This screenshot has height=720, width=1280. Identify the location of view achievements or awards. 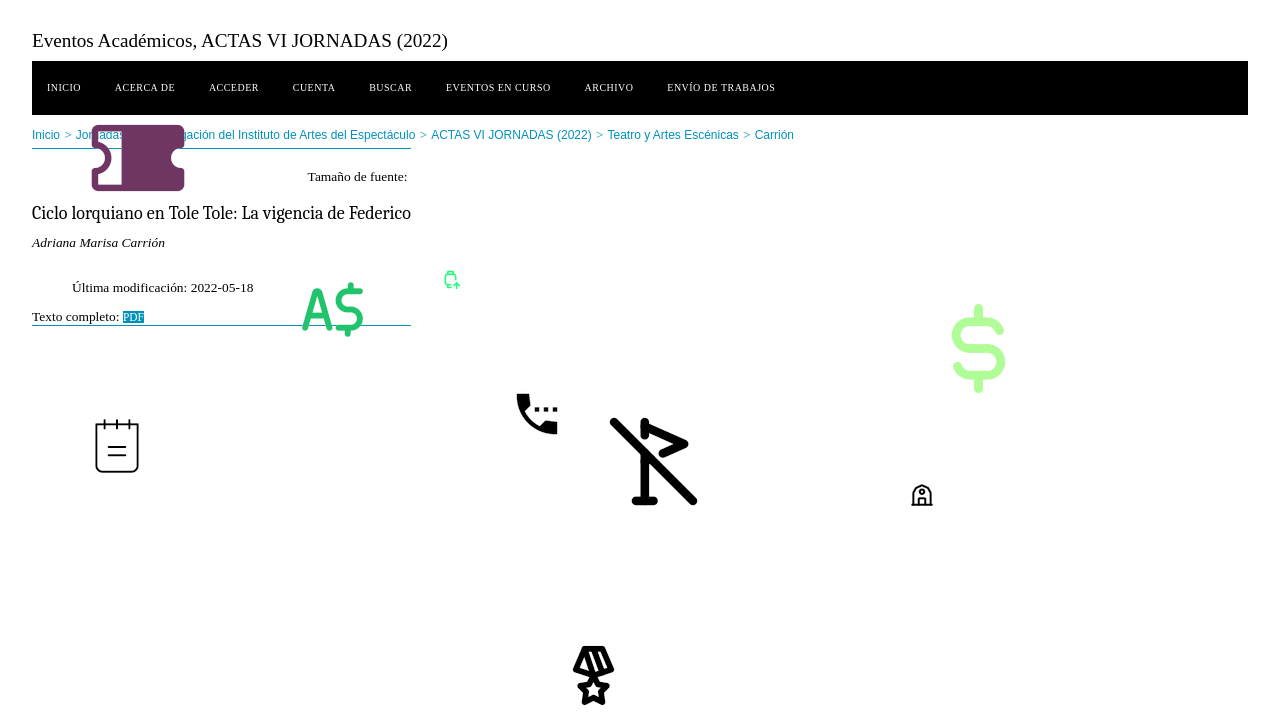
(593, 675).